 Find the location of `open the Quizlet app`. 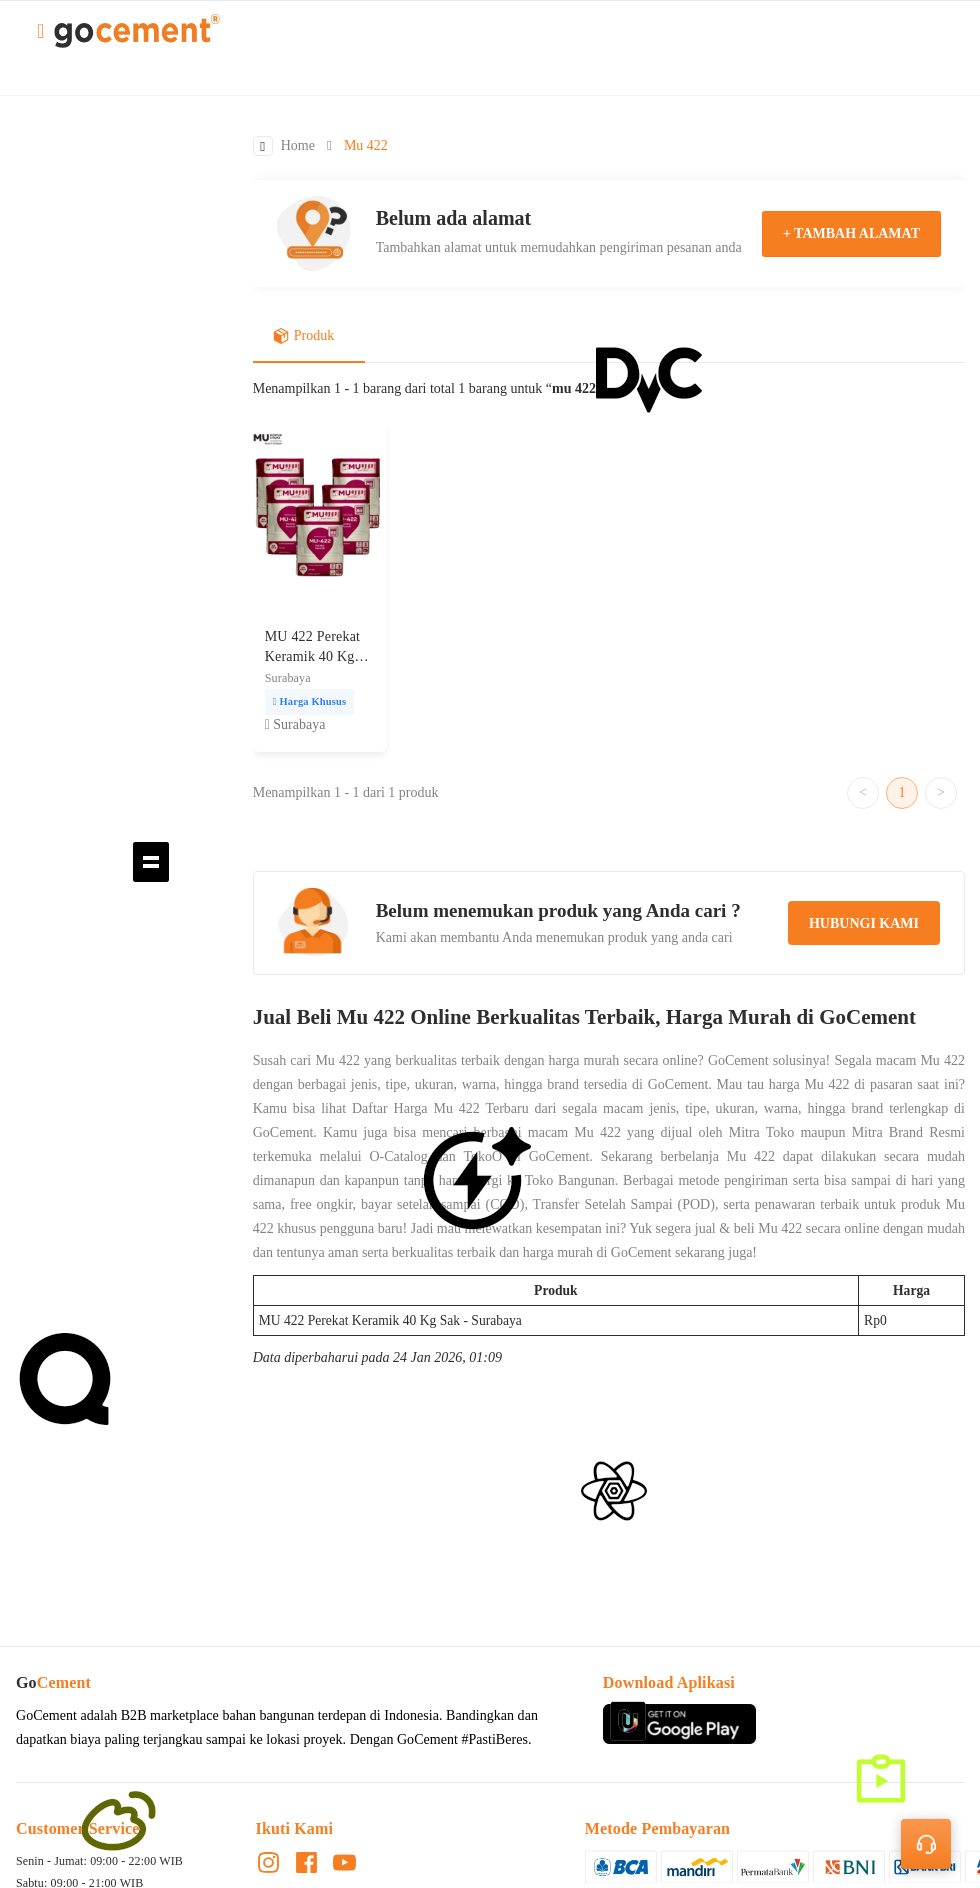

open the Quizlet app is located at coordinates (65, 1379).